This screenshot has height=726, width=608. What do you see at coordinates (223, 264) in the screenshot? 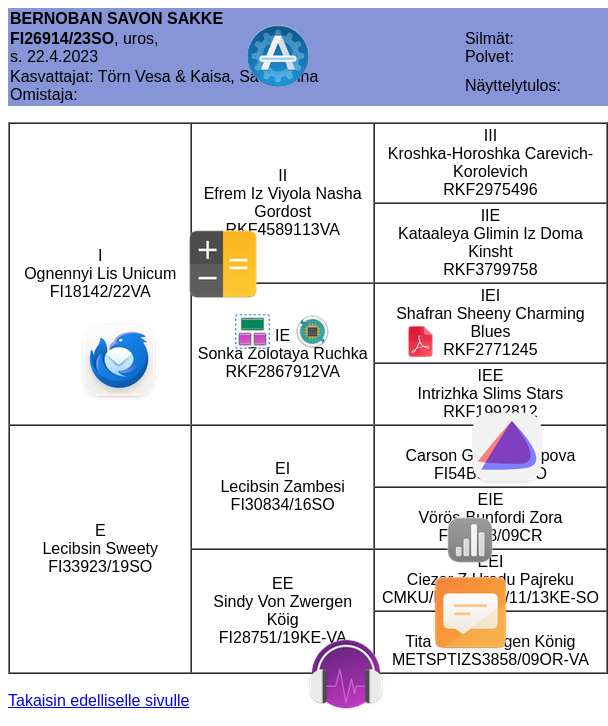
I see `open the calculator app` at bounding box center [223, 264].